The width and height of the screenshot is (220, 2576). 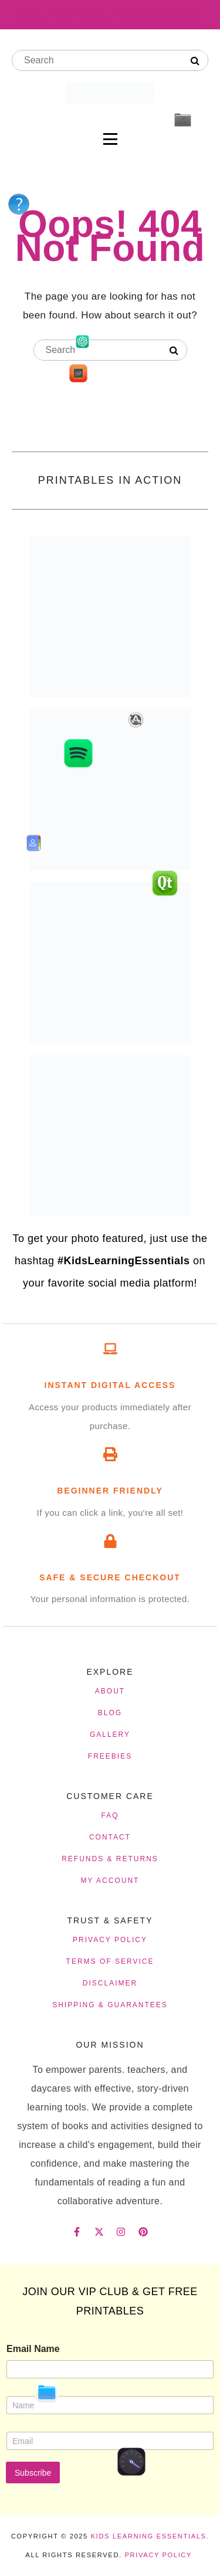 I want to click on open speedtest app to measure internet speed, so click(x=131, y=2462).